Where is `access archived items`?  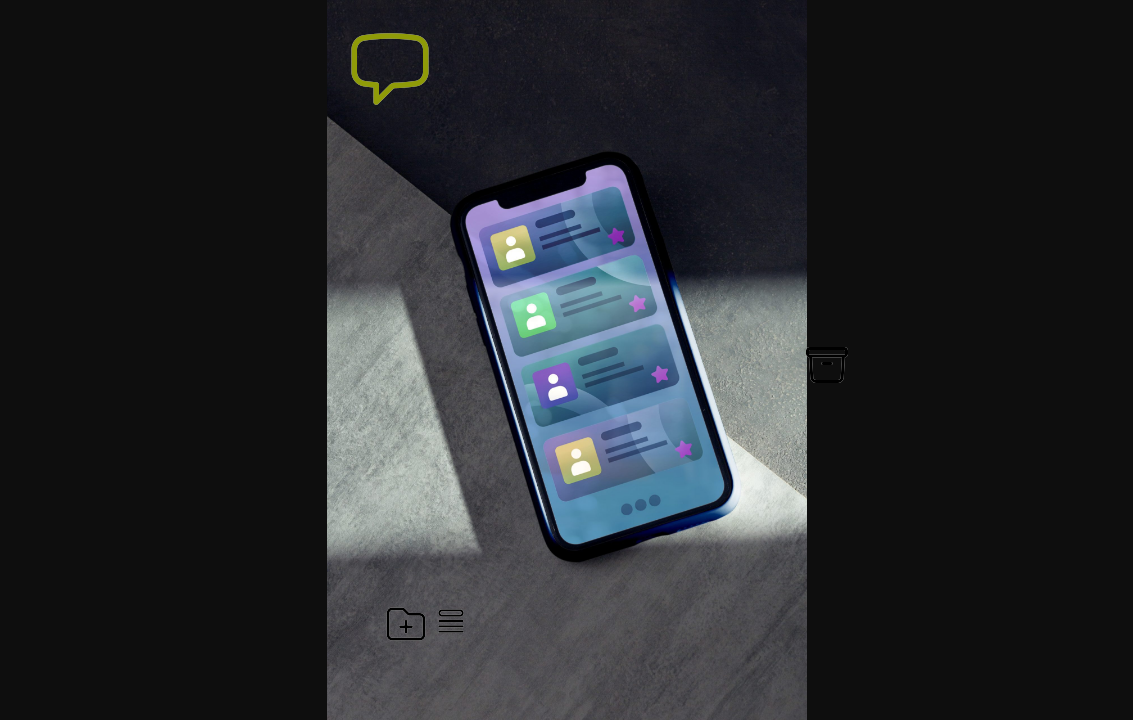 access archived items is located at coordinates (827, 365).